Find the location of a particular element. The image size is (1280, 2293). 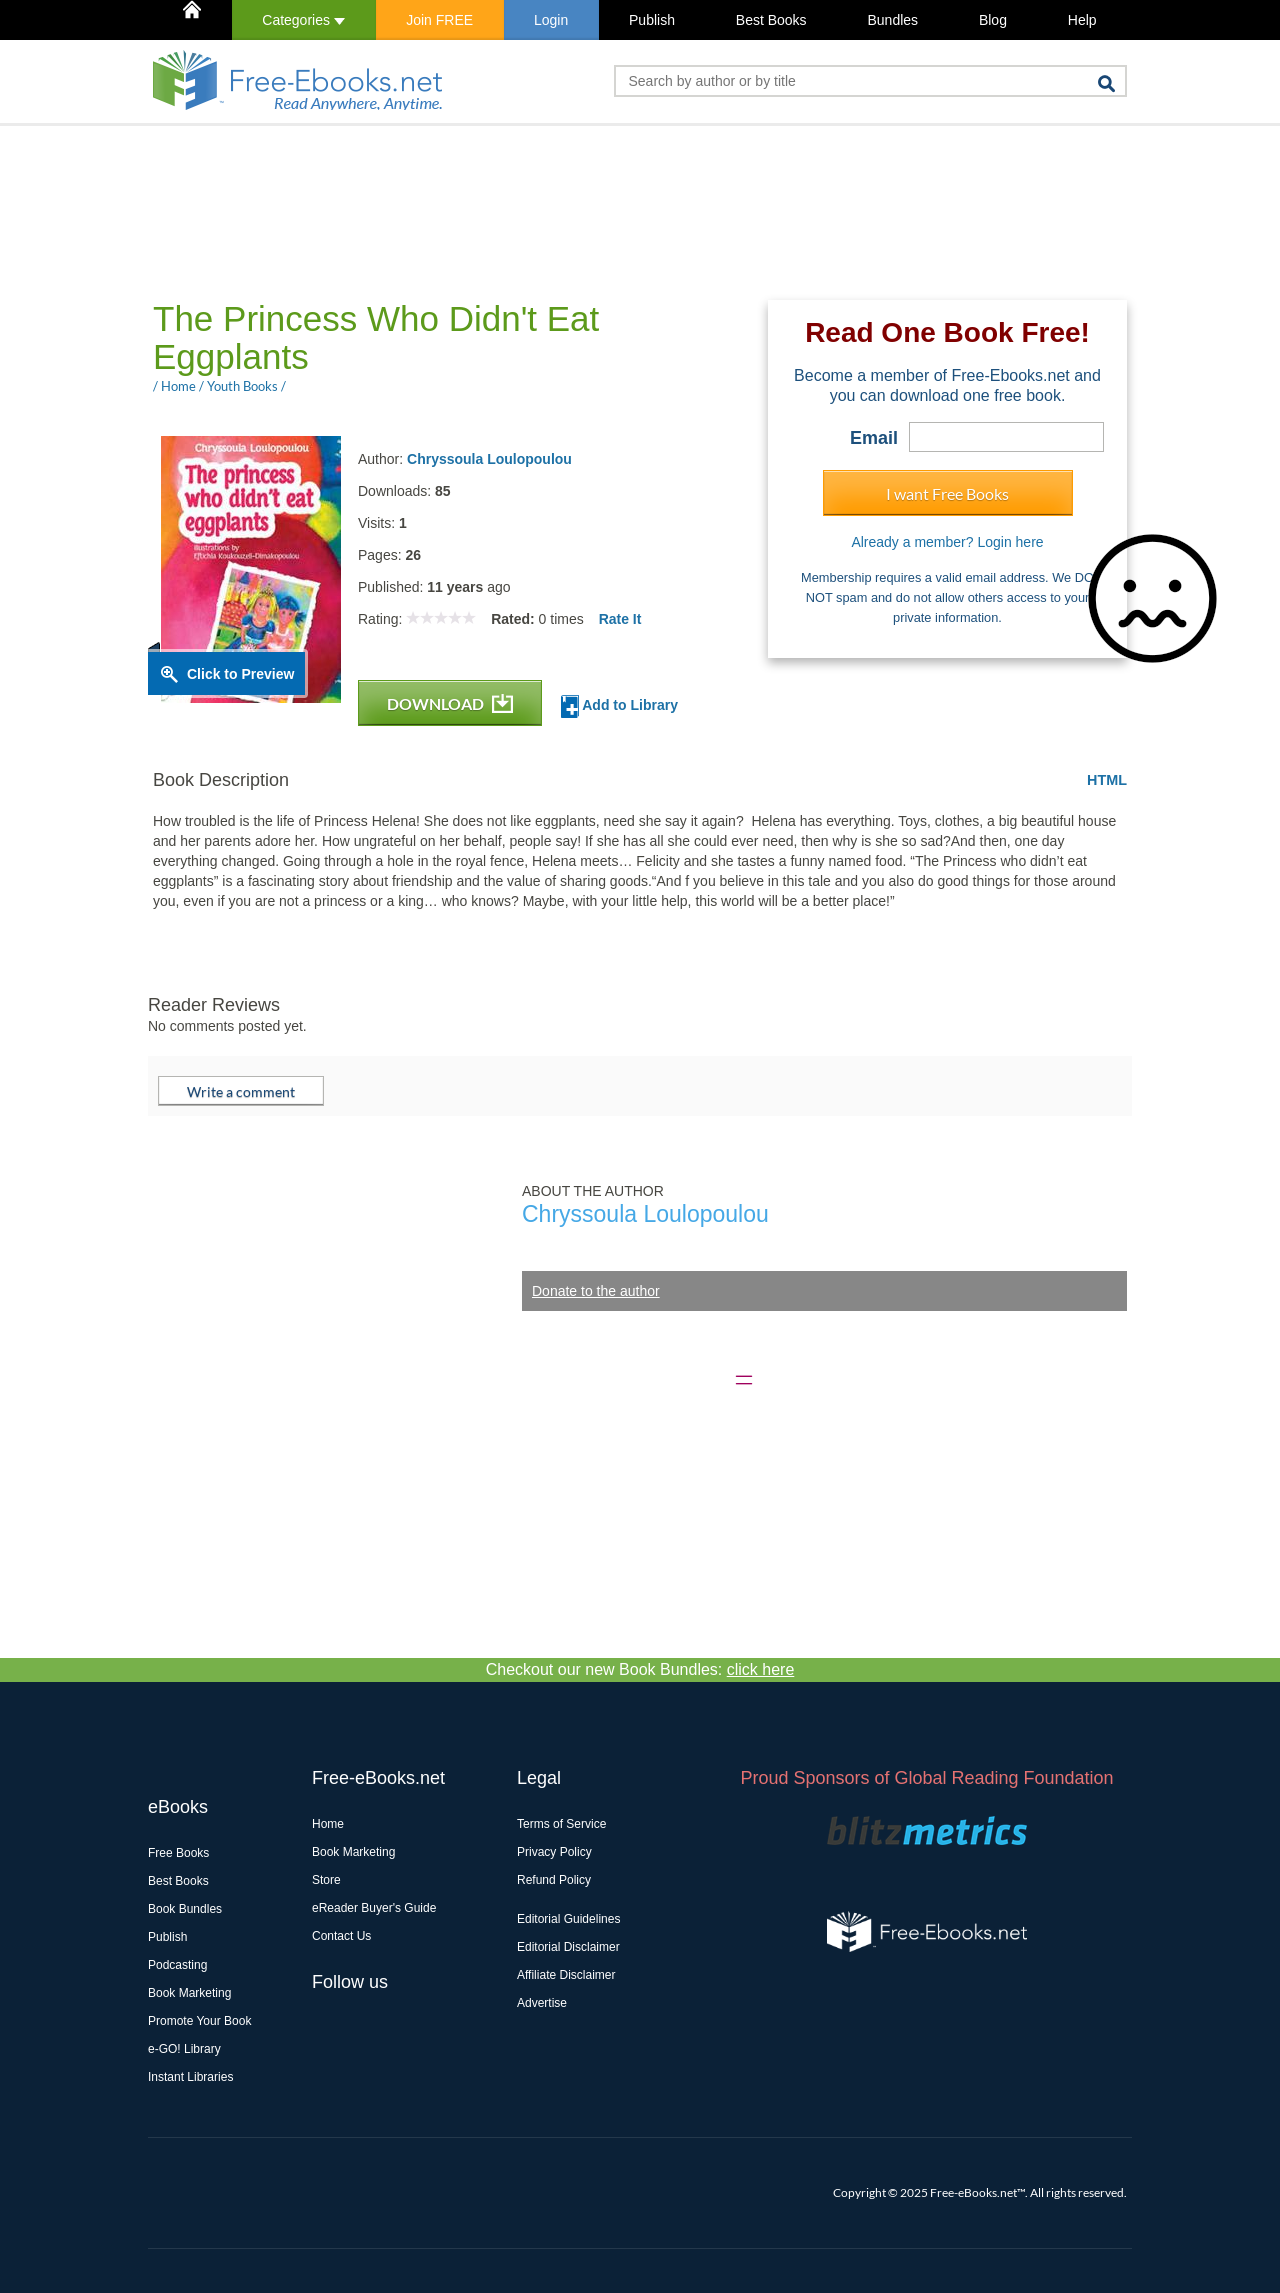

open navigation menu is located at coordinates (744, 1380).